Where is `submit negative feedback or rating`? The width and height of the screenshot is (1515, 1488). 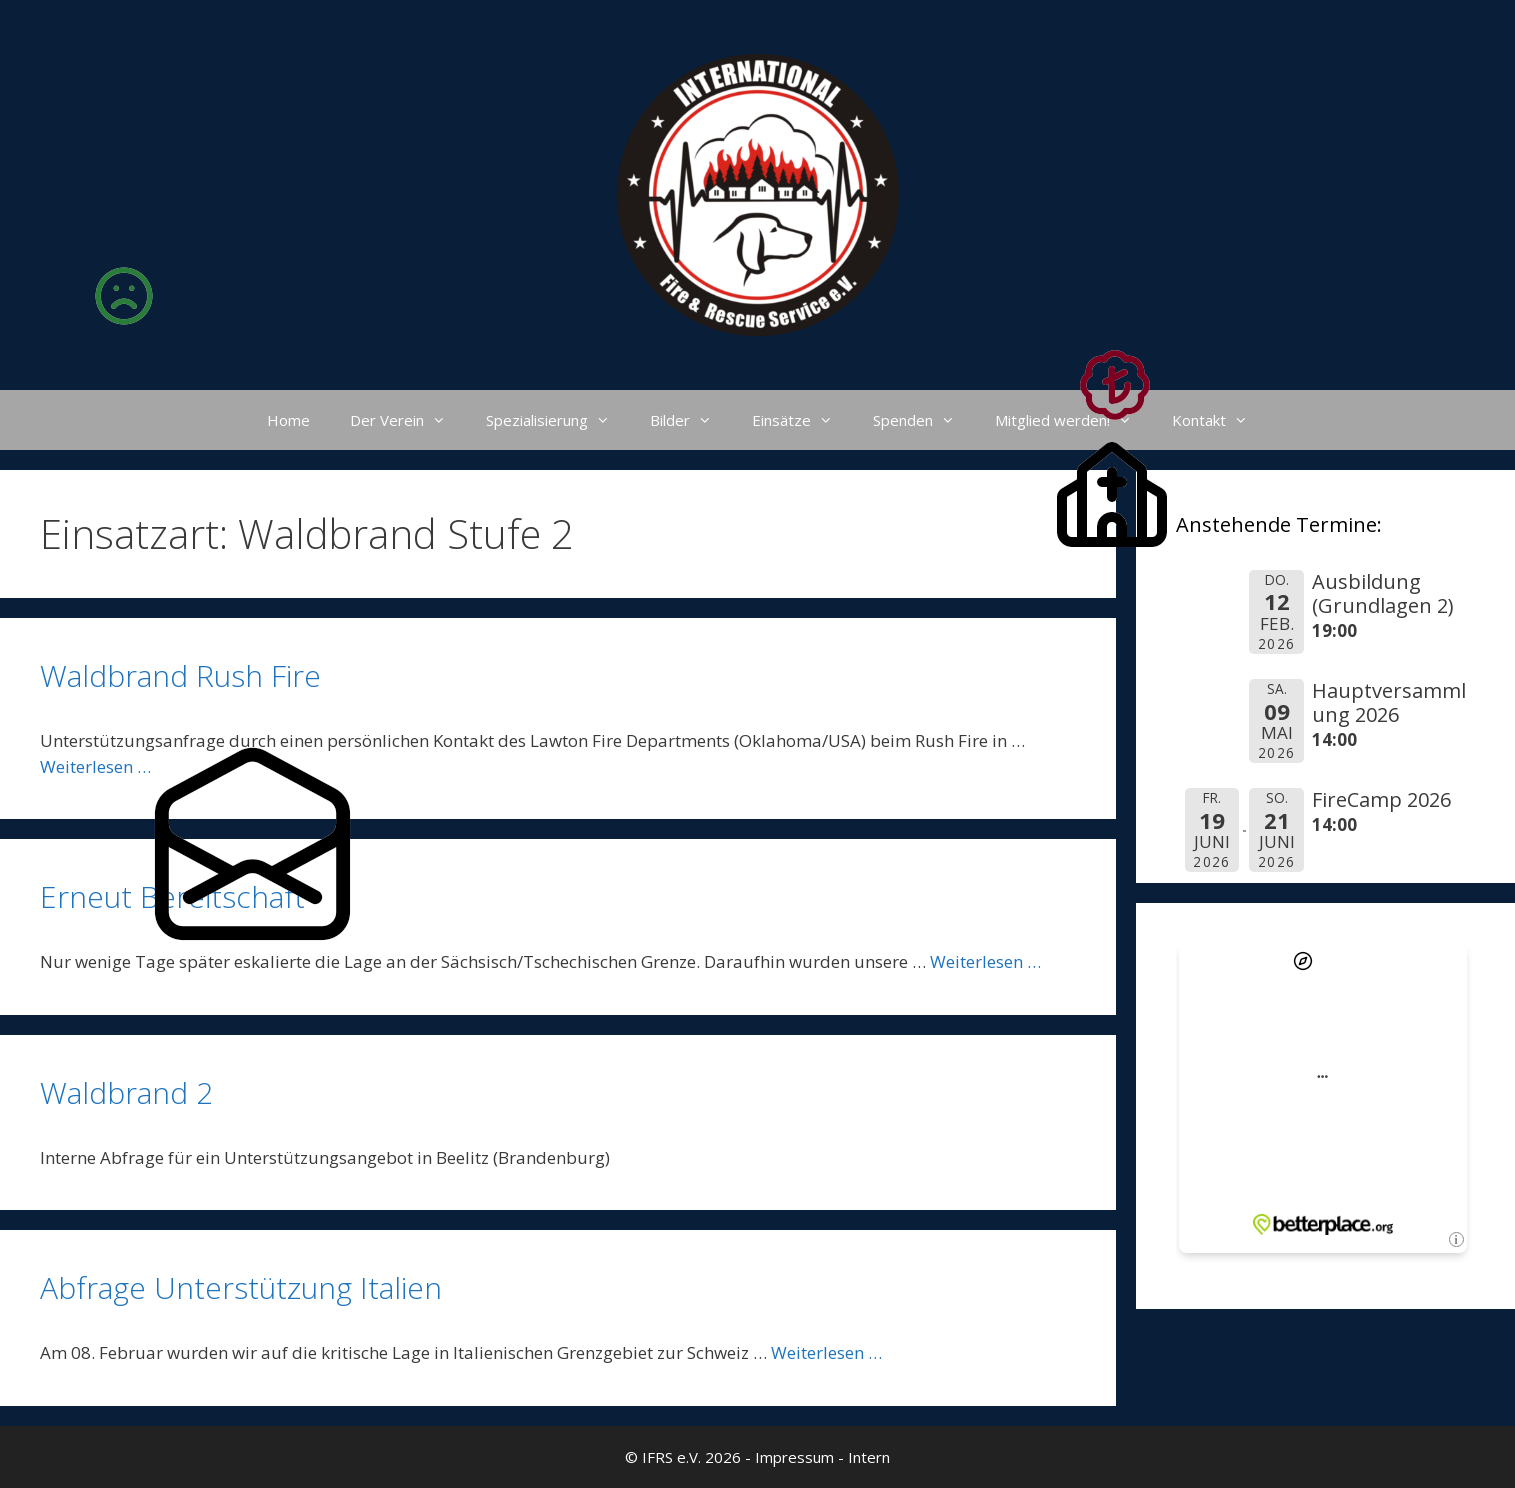 submit negative feedback or rating is located at coordinates (124, 296).